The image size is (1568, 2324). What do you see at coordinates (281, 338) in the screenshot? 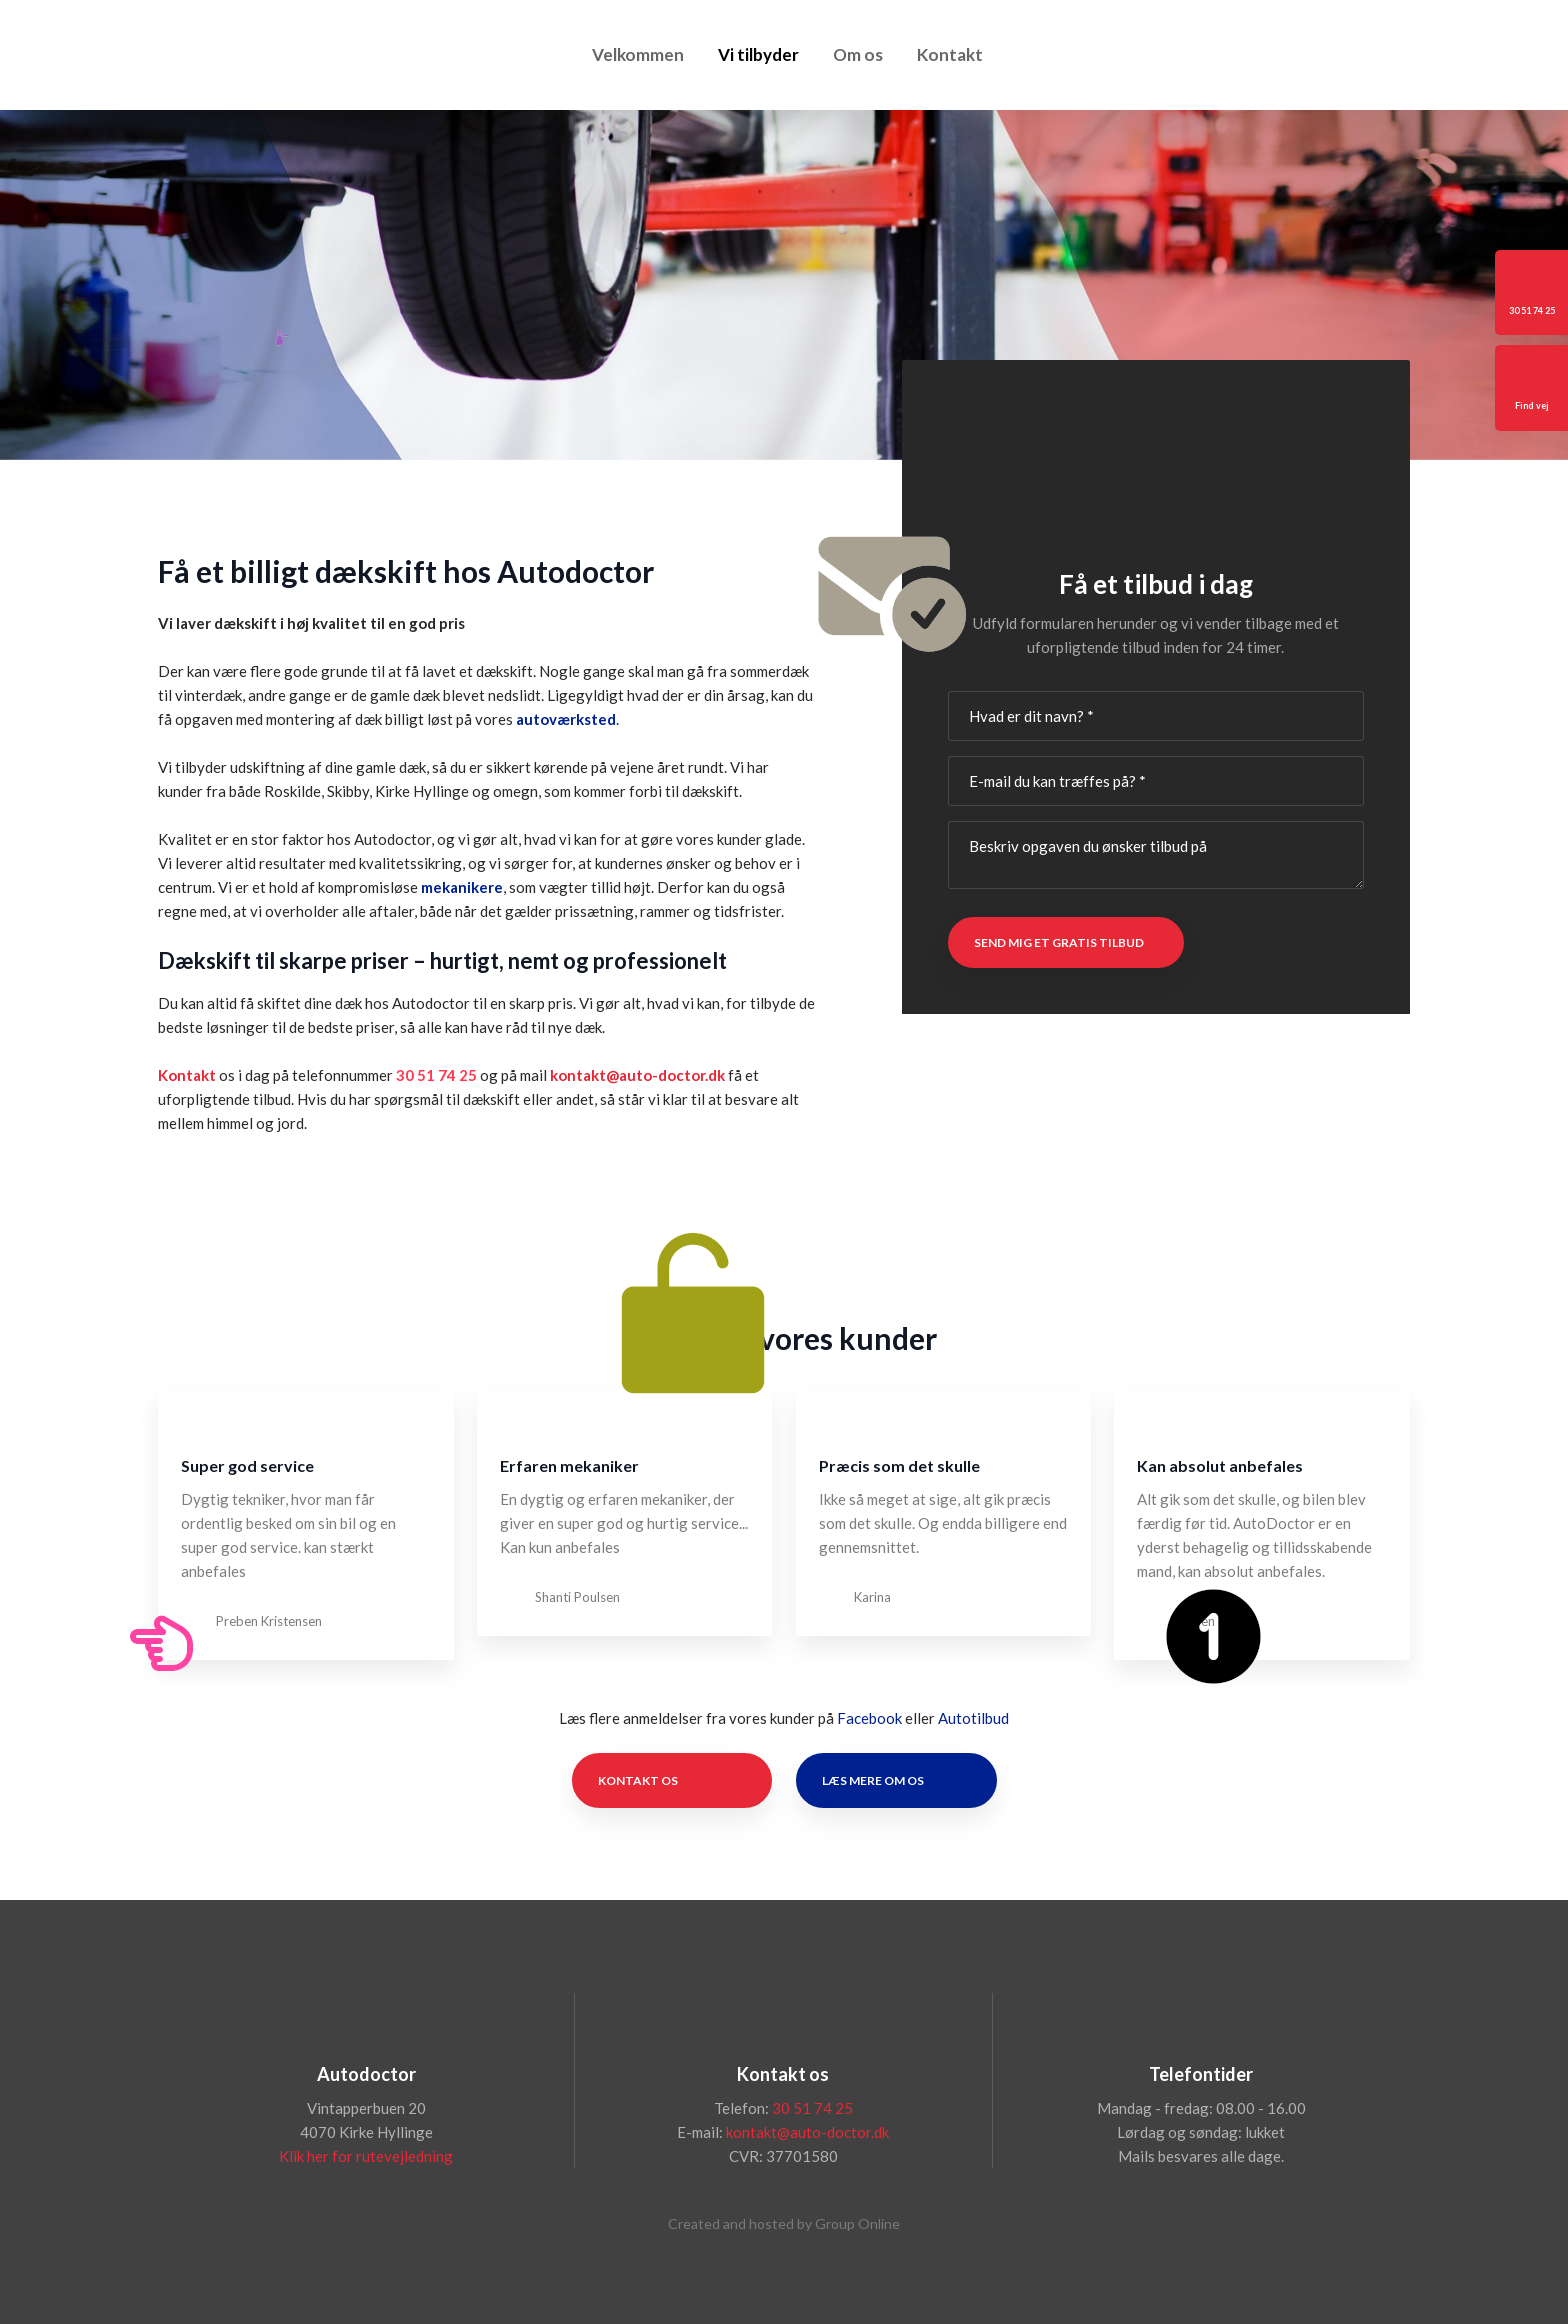
I see `decrease temperature setting` at bounding box center [281, 338].